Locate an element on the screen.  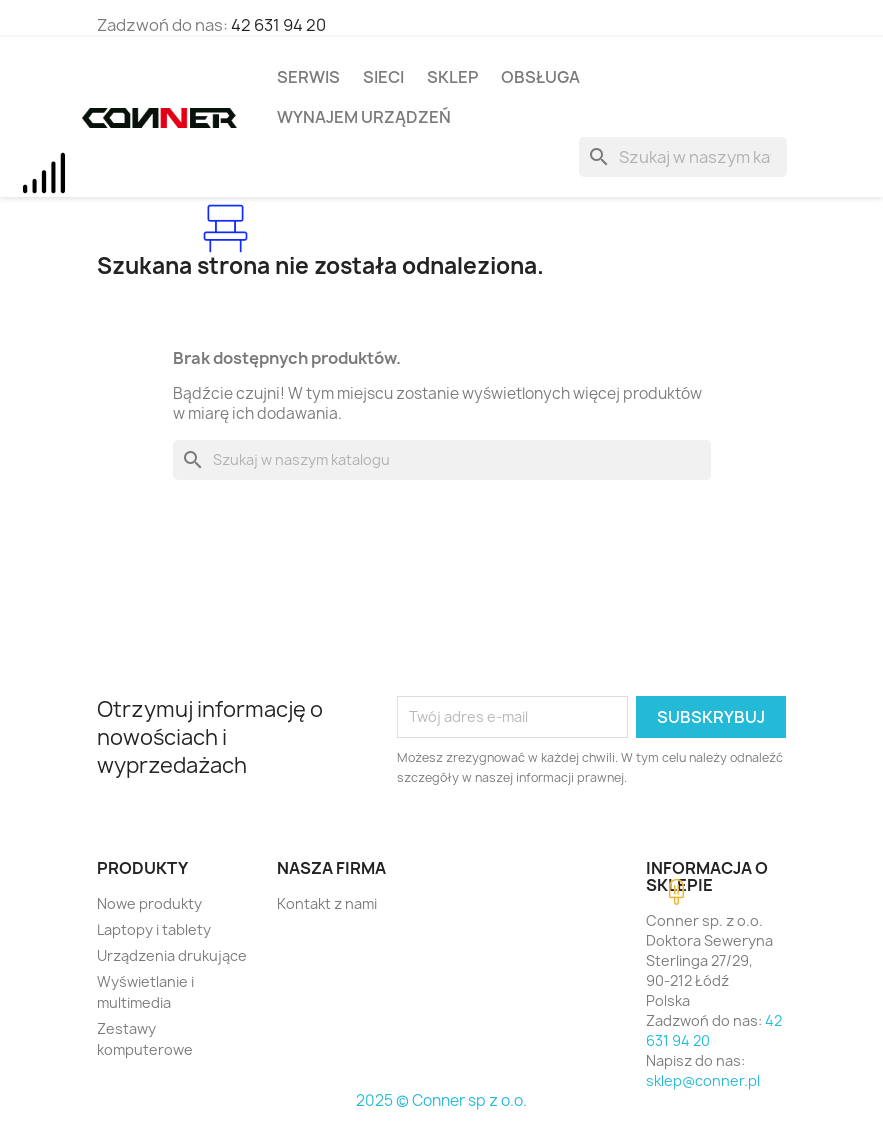
browse furniture or seating options is located at coordinates (225, 228).